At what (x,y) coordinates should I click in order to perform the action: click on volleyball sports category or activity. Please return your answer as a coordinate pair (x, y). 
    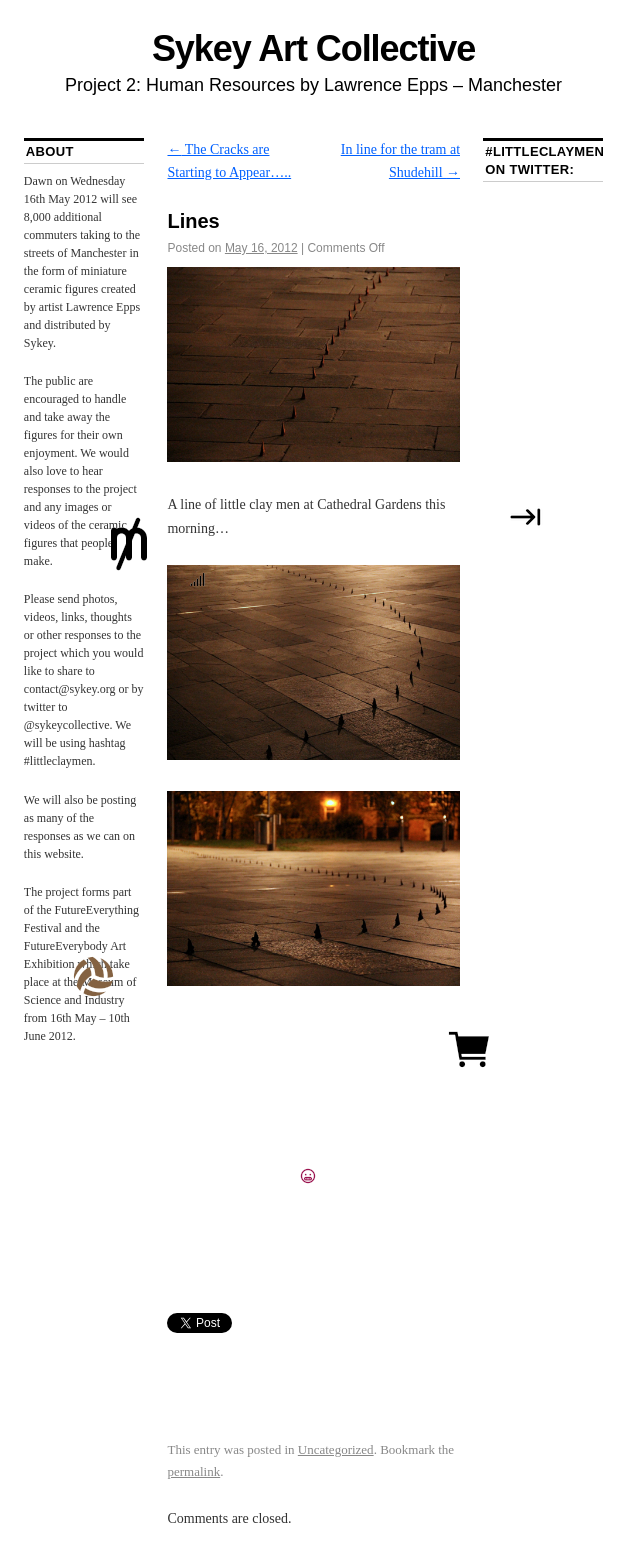
    Looking at the image, I should click on (93, 976).